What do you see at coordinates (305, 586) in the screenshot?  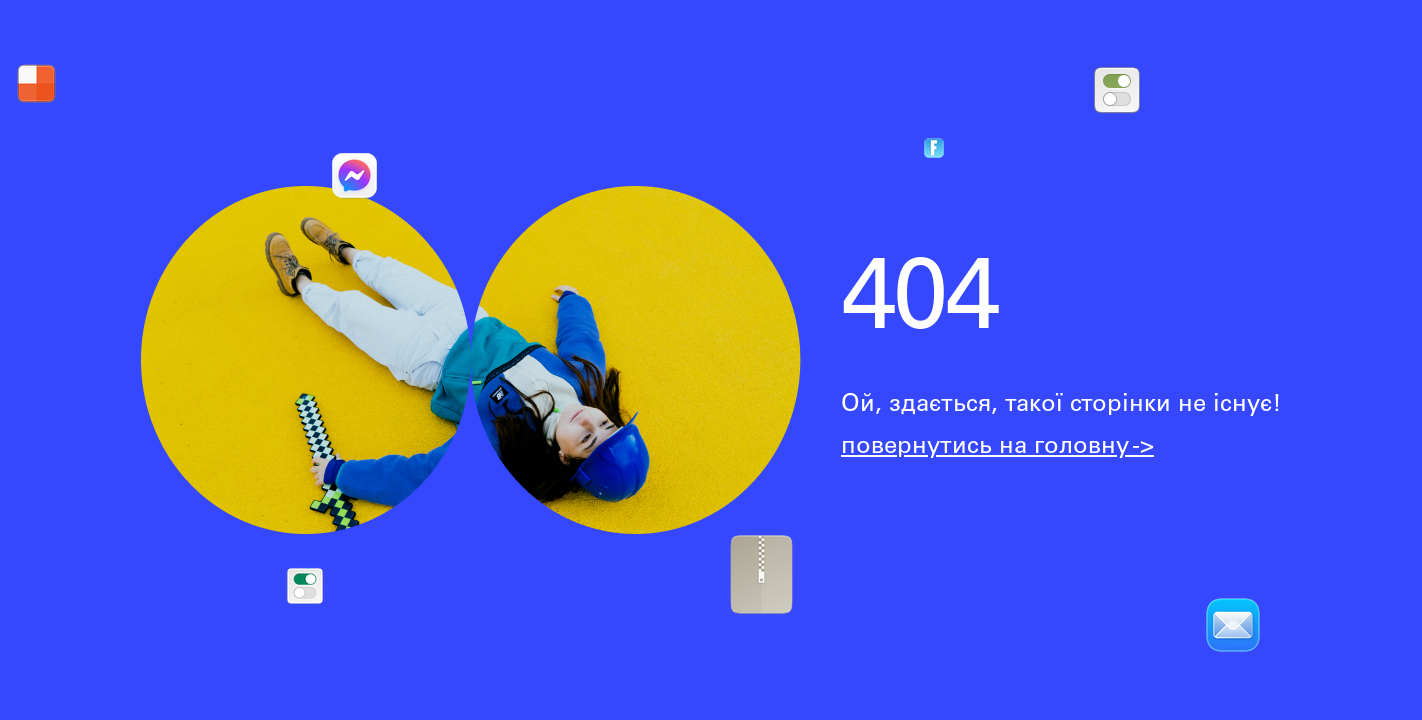 I see `open unity tweak tool settings` at bounding box center [305, 586].